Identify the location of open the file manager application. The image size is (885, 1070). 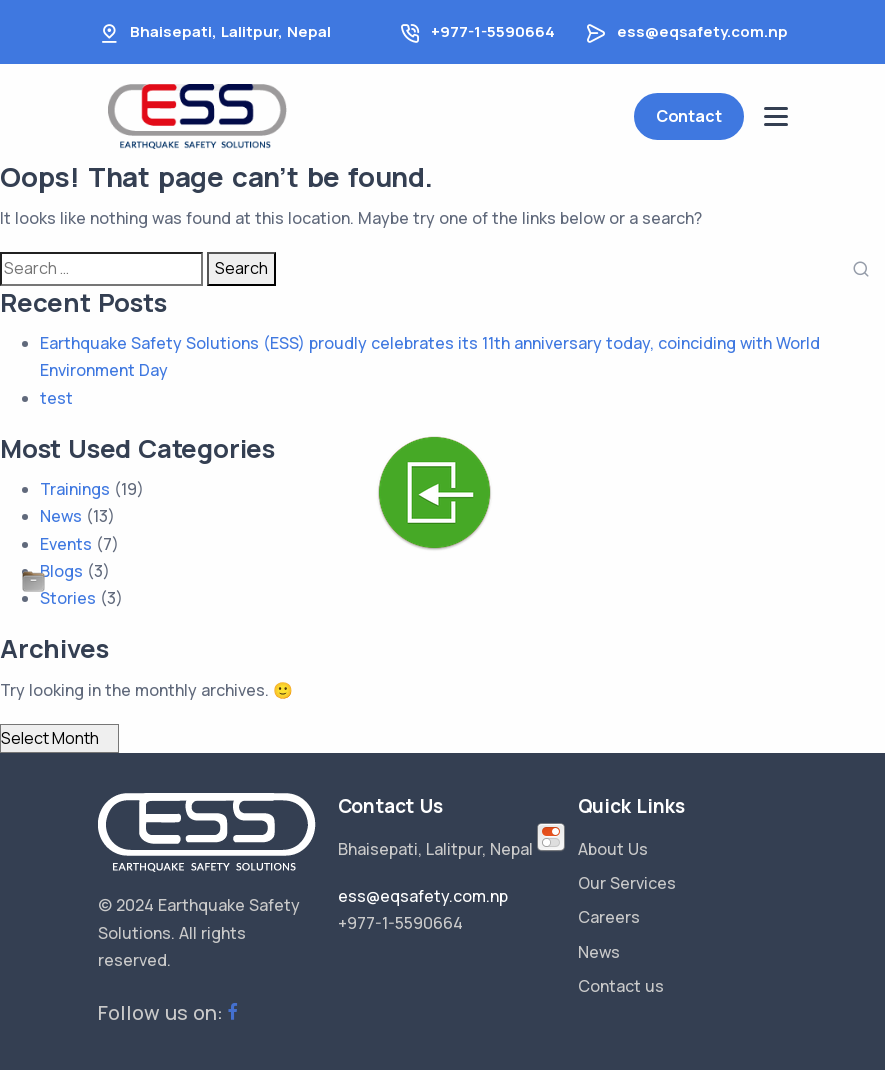
(33, 581).